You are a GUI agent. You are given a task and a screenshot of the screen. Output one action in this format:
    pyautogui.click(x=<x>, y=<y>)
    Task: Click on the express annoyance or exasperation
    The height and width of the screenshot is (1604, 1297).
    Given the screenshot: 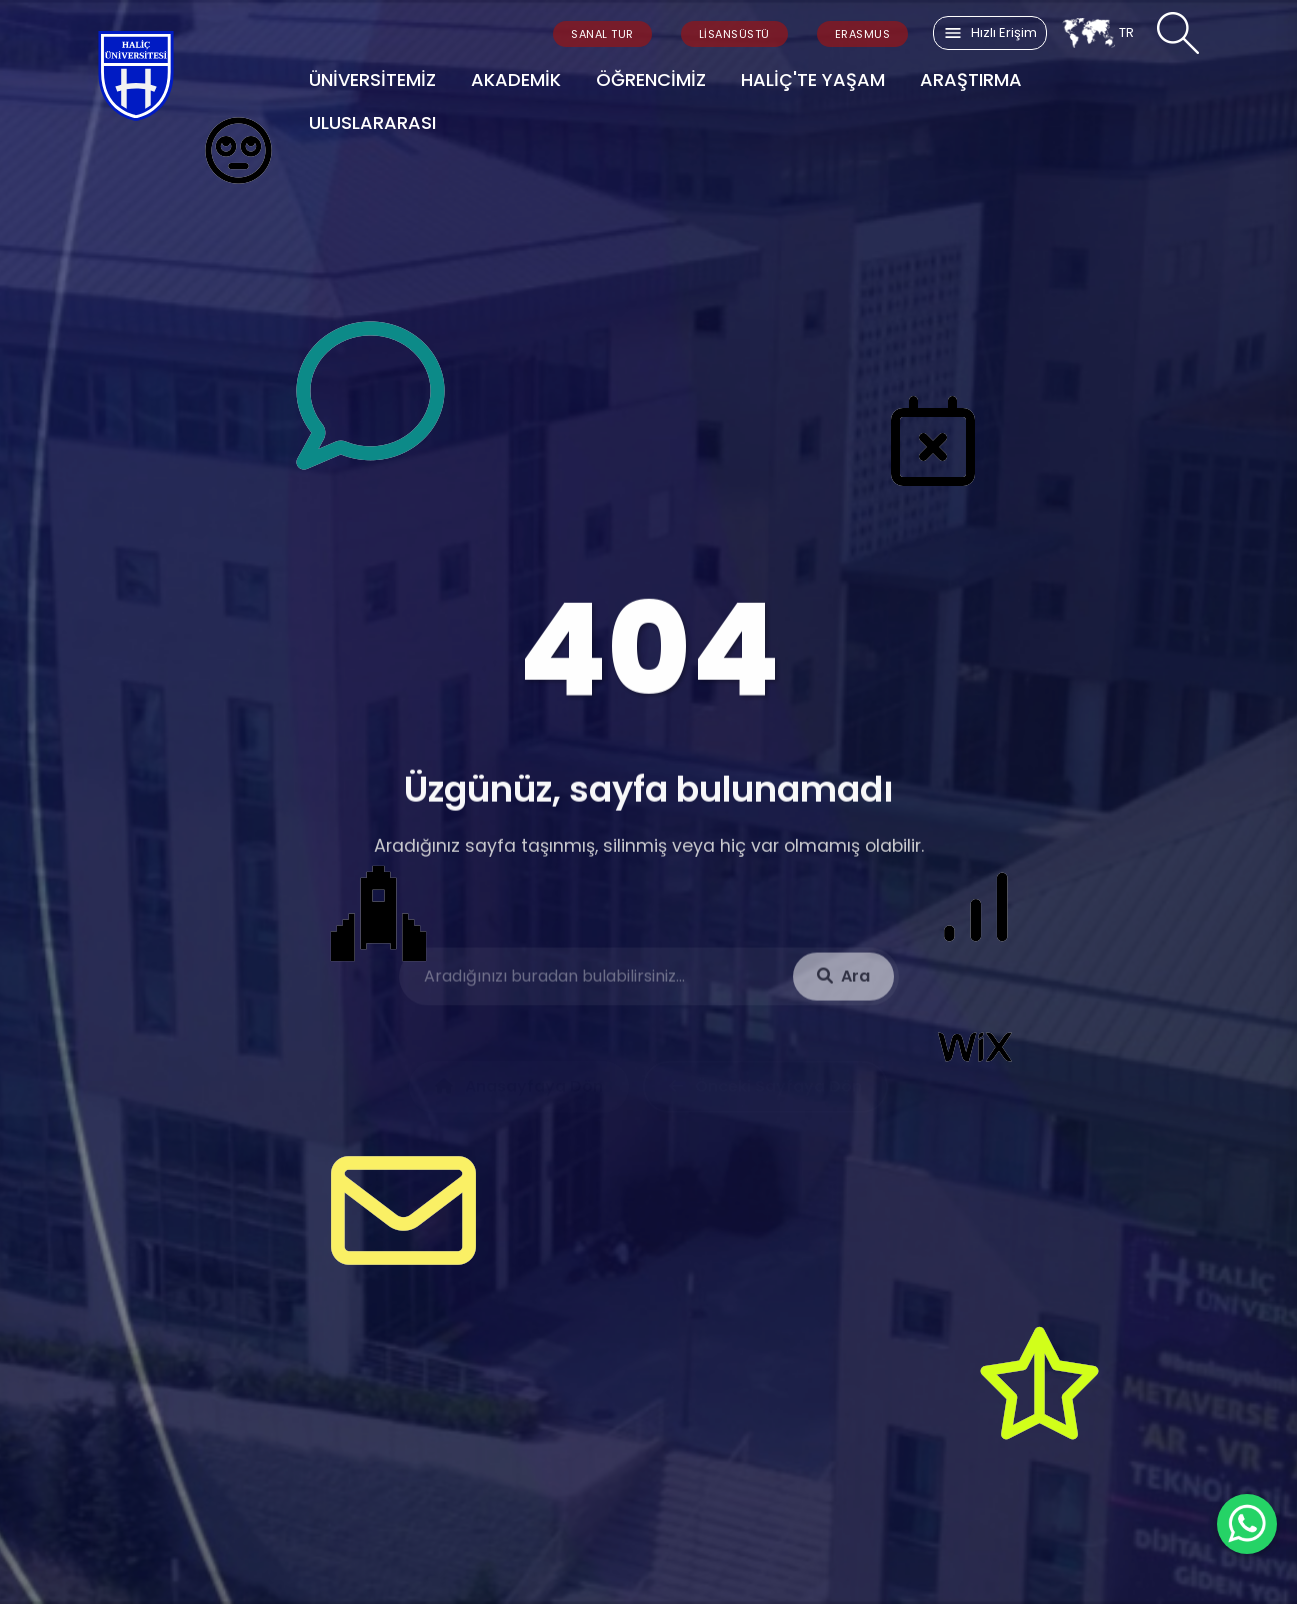 What is the action you would take?
    pyautogui.click(x=238, y=150)
    